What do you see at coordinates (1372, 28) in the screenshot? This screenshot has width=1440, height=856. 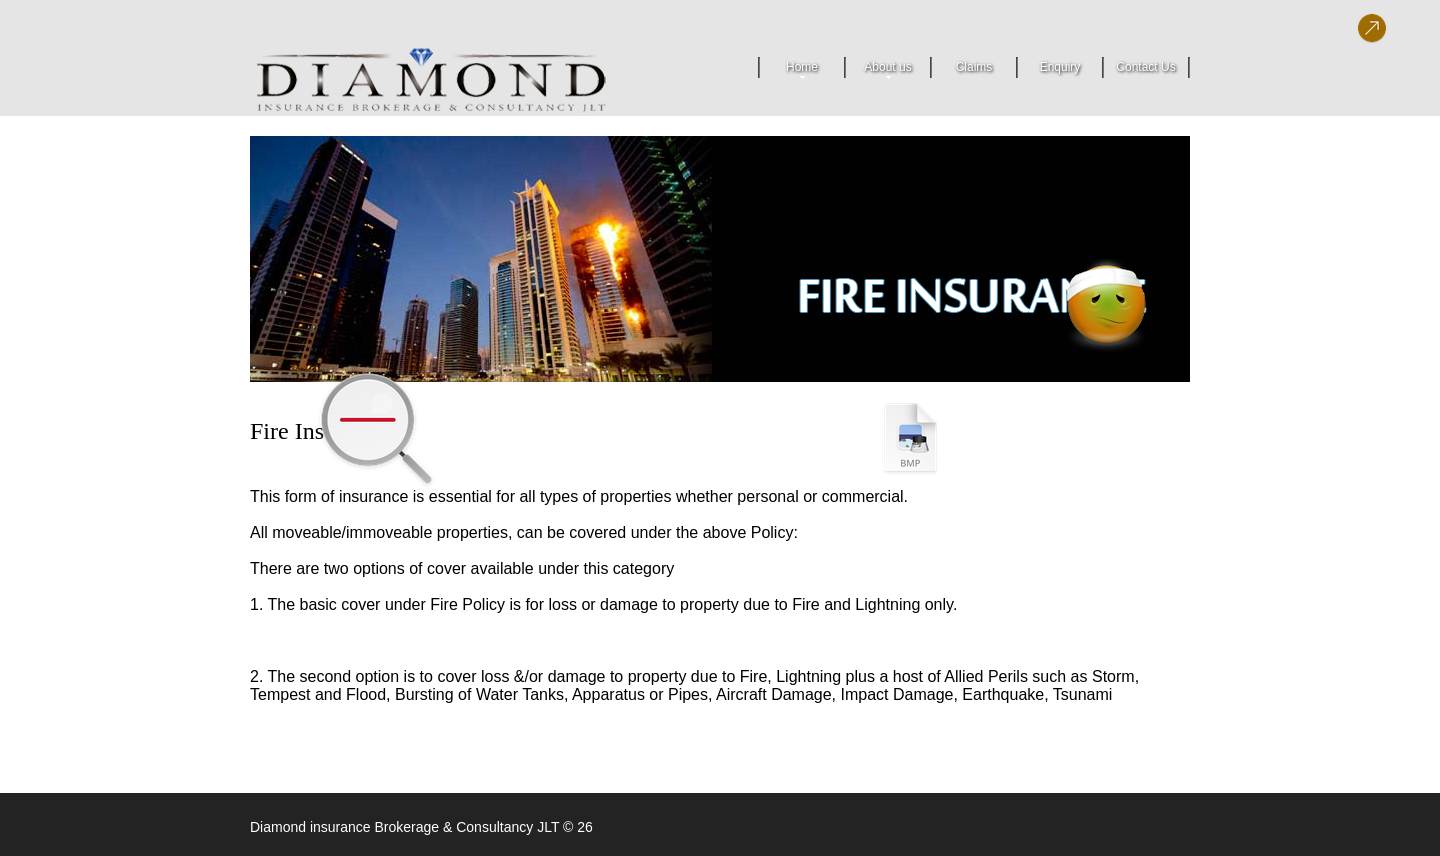 I see `indicates a symbolic link or shortcut to another file` at bounding box center [1372, 28].